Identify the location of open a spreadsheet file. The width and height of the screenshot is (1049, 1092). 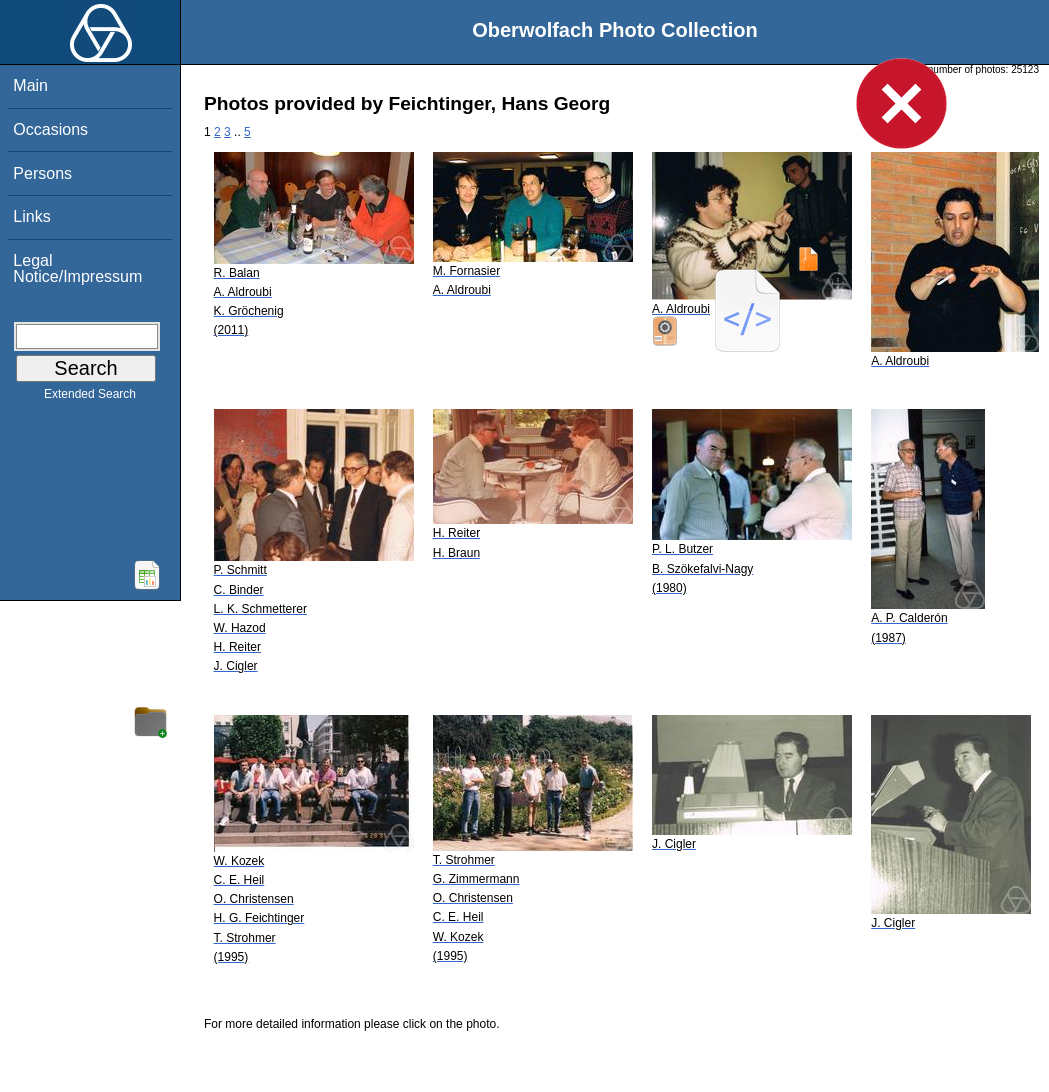
(147, 575).